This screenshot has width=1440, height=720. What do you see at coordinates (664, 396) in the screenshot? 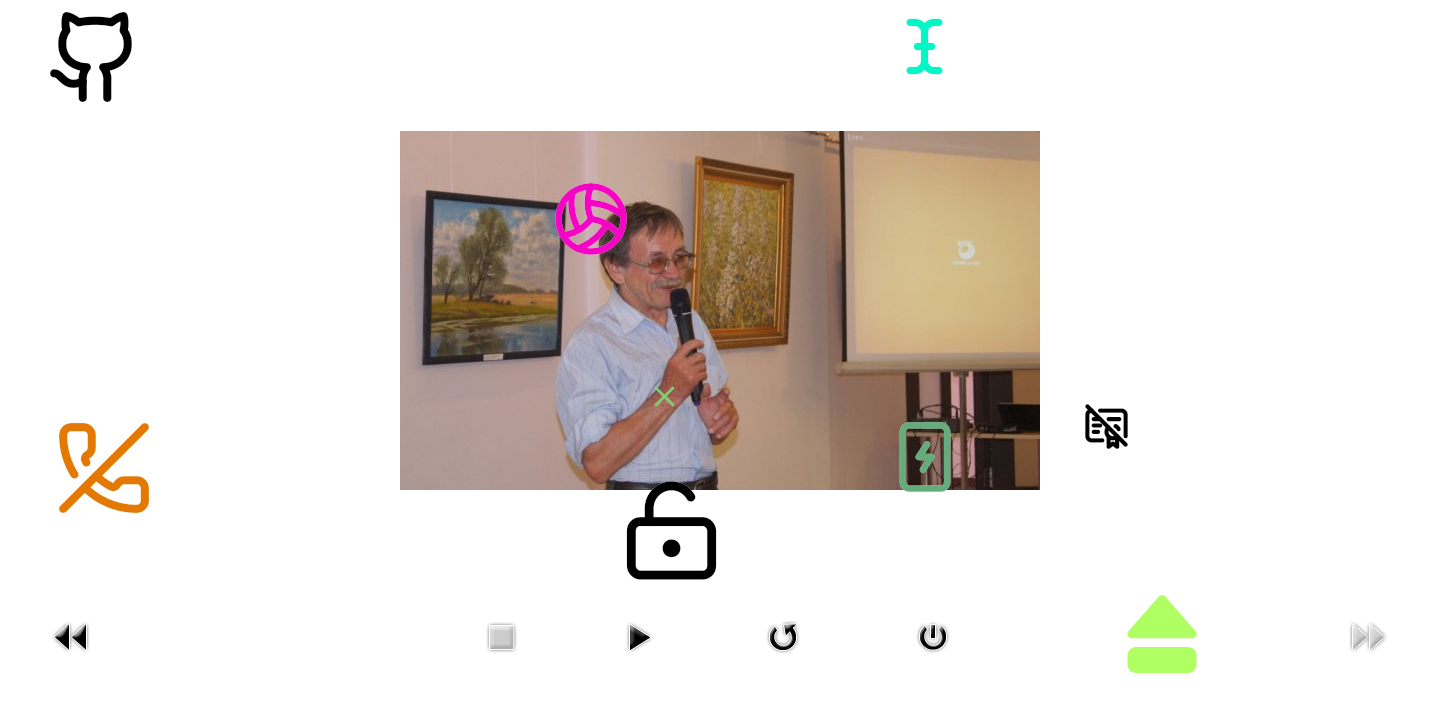
I see `close the current window or tab` at bounding box center [664, 396].